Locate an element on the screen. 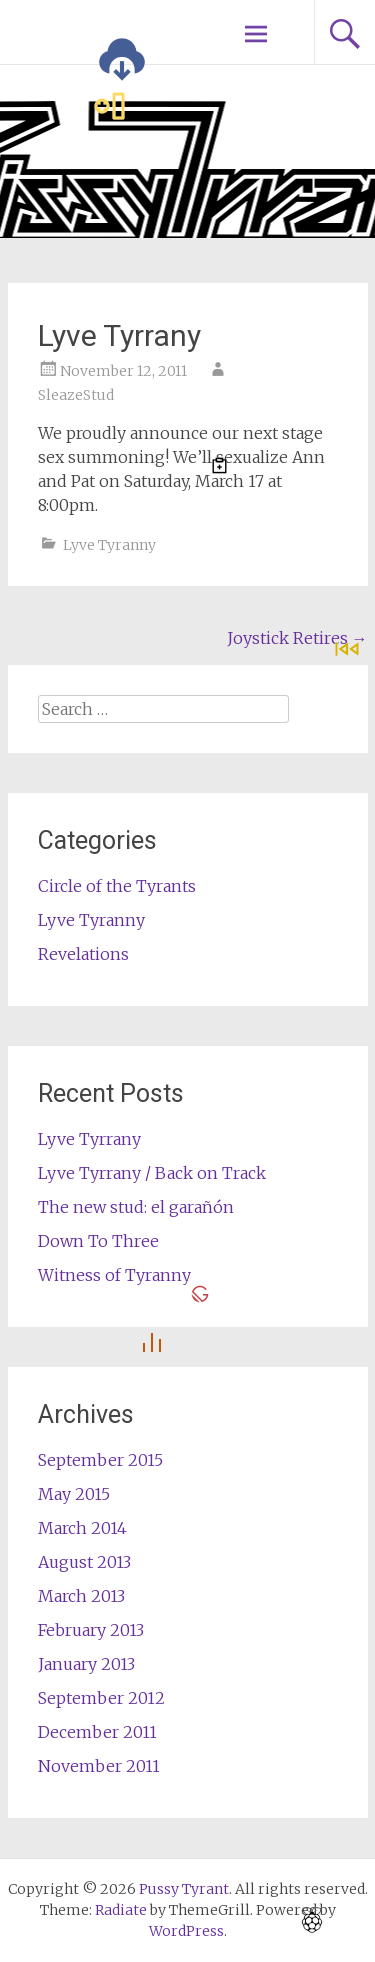  insert a new column to the left is located at coordinates (111, 106).